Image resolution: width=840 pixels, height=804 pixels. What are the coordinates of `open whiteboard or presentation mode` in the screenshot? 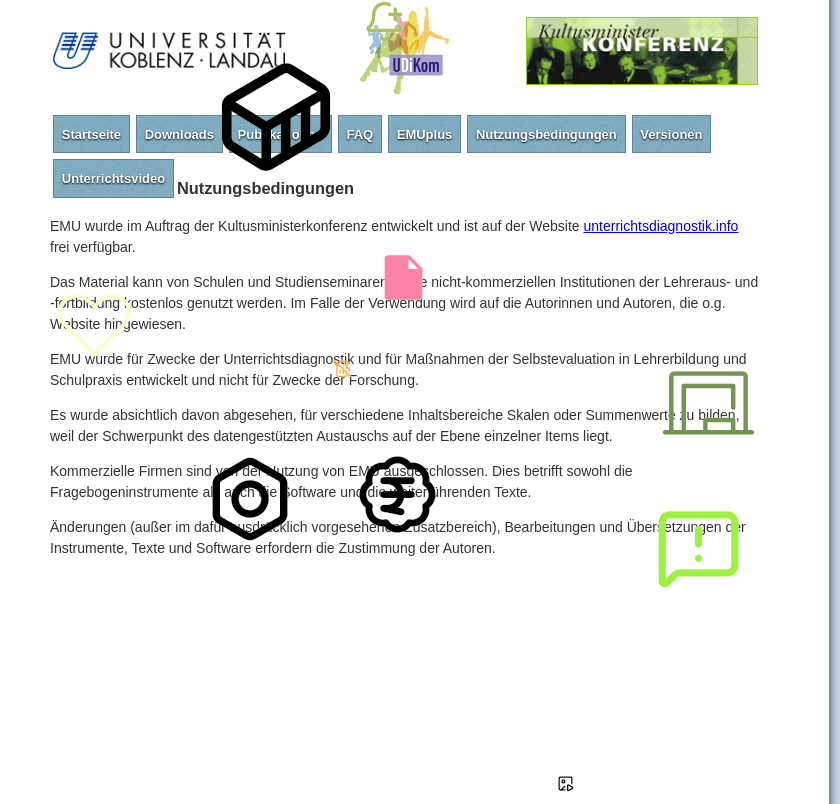 It's located at (708, 404).